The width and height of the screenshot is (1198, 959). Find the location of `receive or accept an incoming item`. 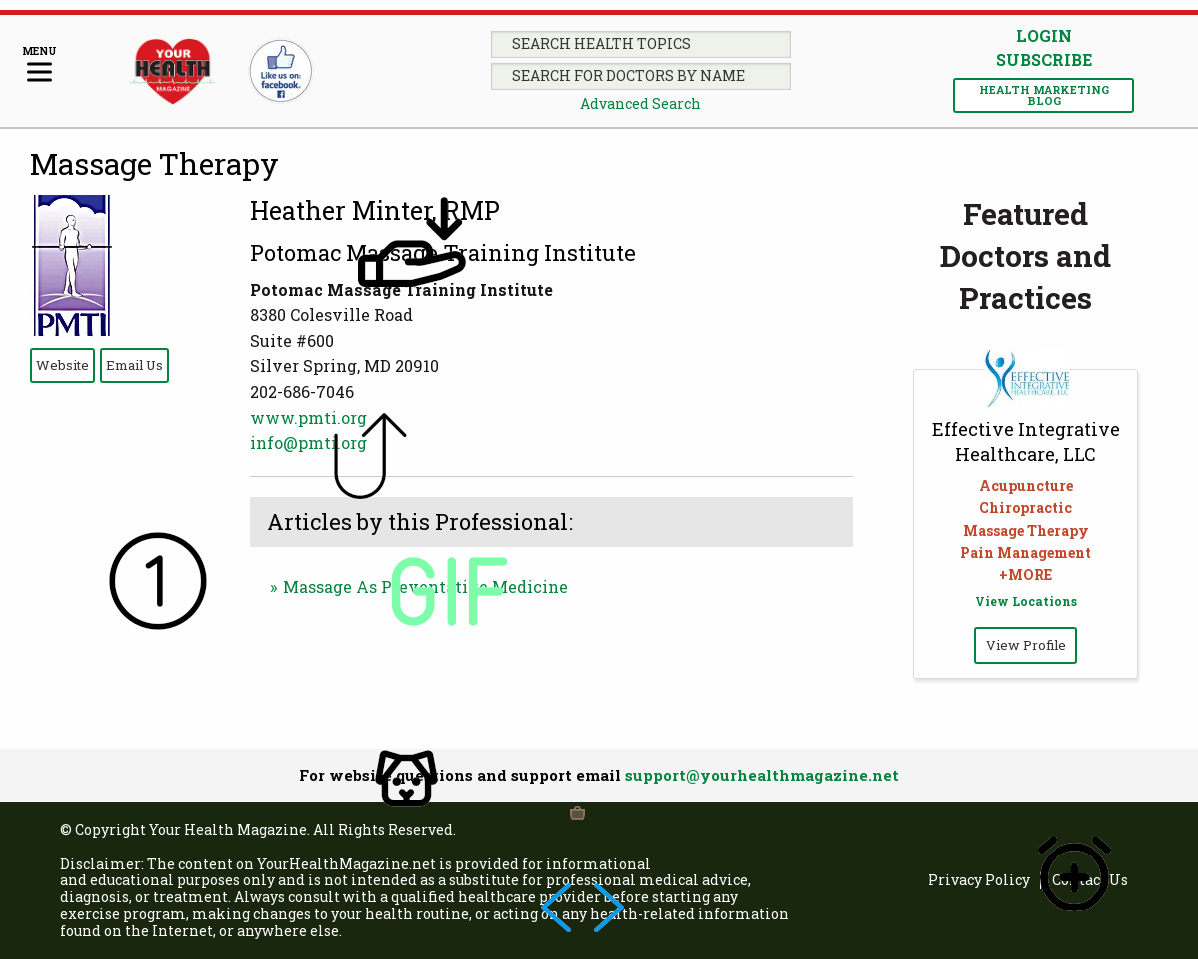

receive or accept an incoming item is located at coordinates (415, 247).